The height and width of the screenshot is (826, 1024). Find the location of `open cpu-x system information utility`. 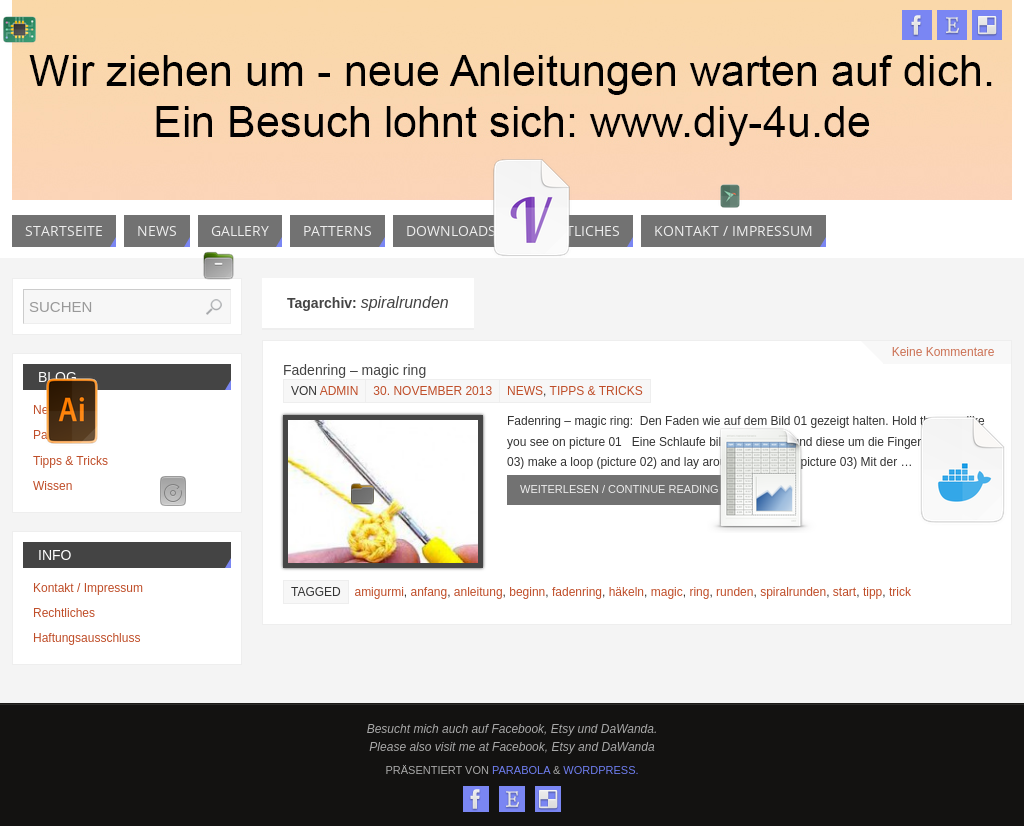

open cpu-x system information utility is located at coordinates (19, 29).